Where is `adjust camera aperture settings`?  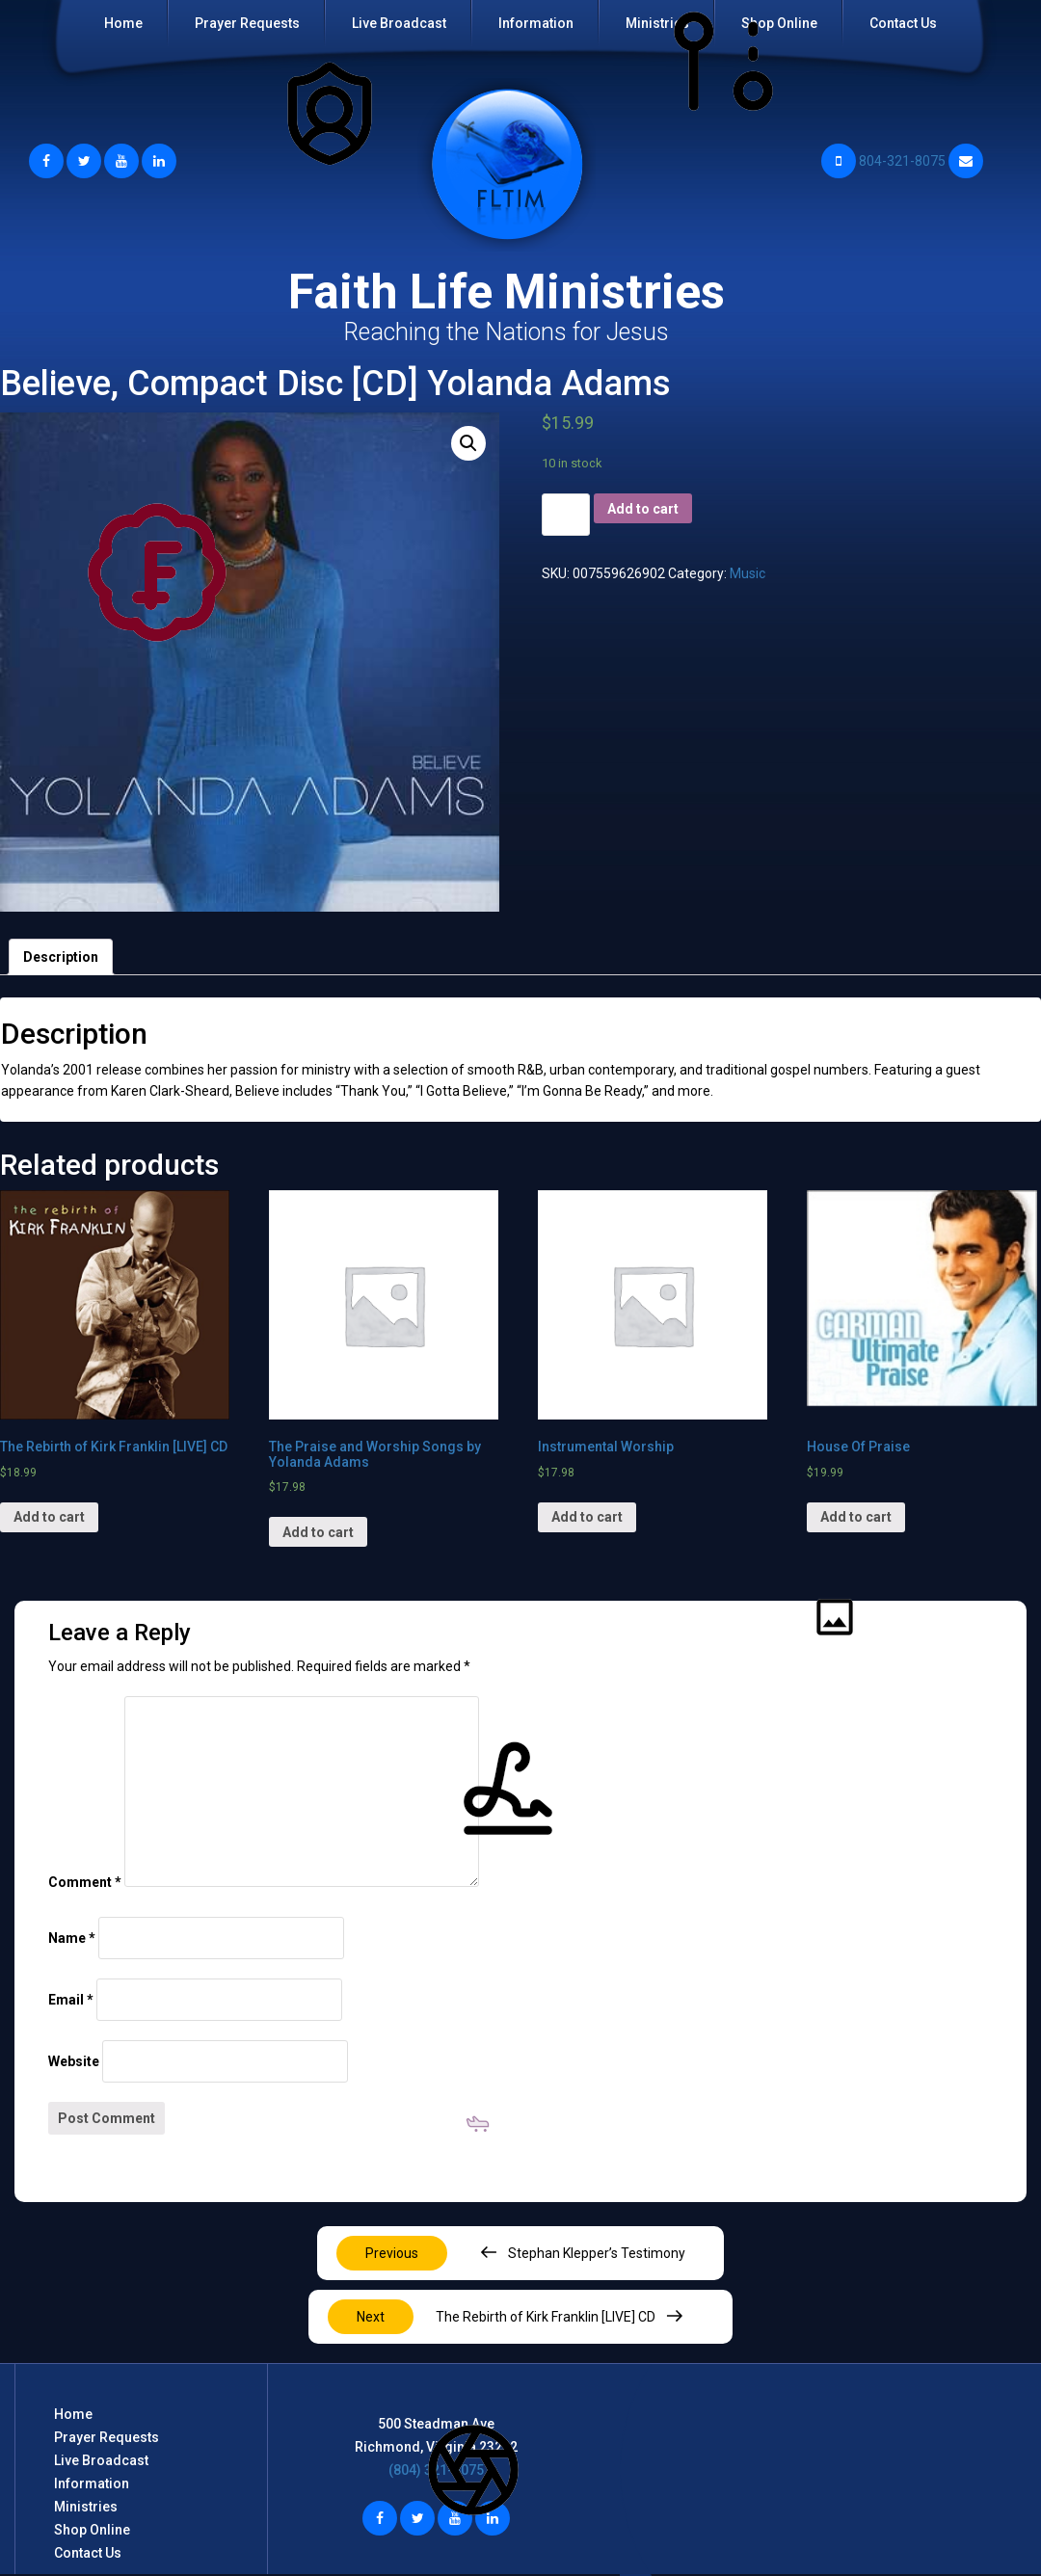 adjust camera aperture settings is located at coordinates (473, 2470).